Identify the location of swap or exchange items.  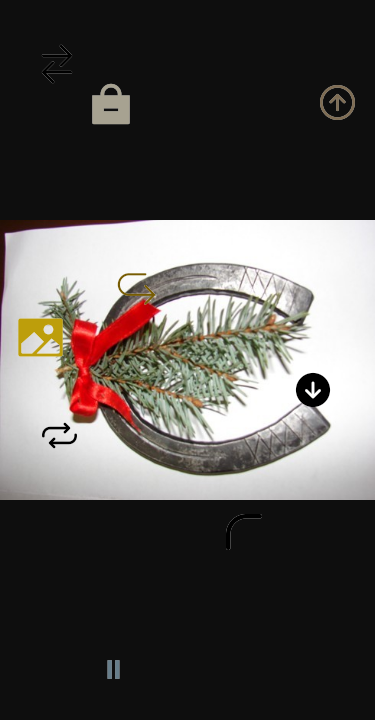
(57, 64).